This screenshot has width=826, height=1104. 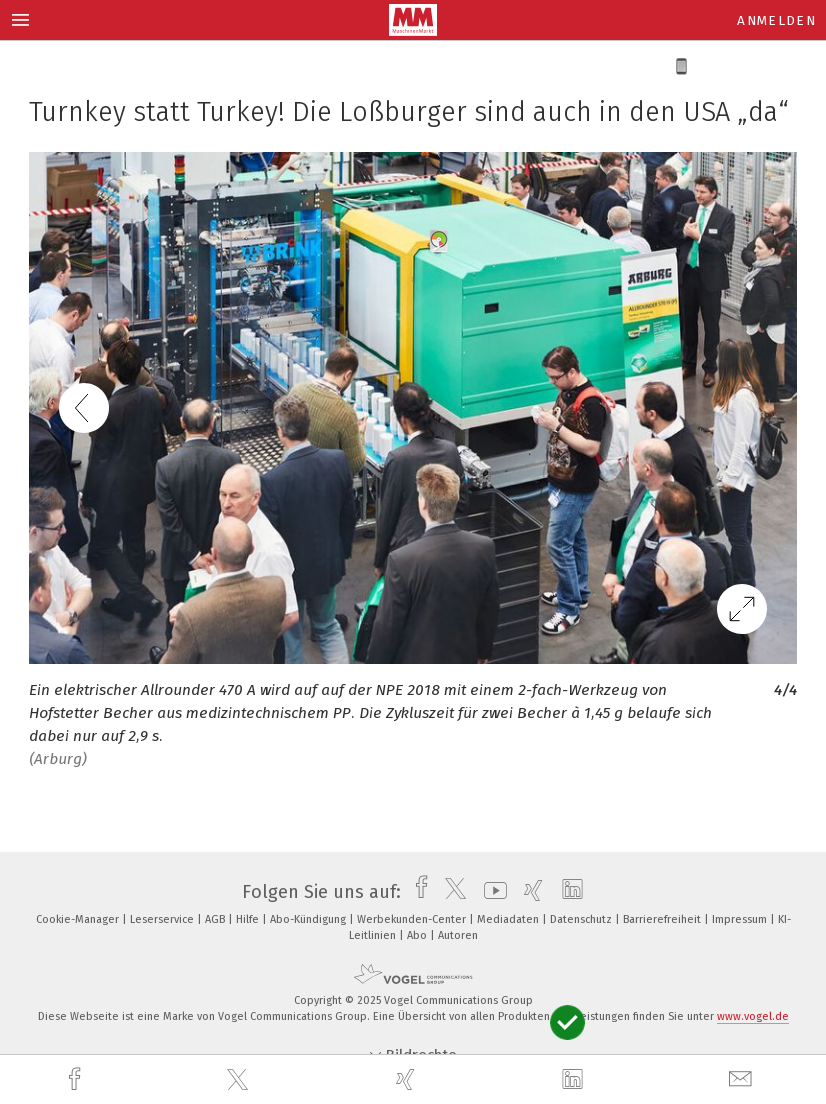 I want to click on open gparted disk partition manager, so click(x=439, y=241).